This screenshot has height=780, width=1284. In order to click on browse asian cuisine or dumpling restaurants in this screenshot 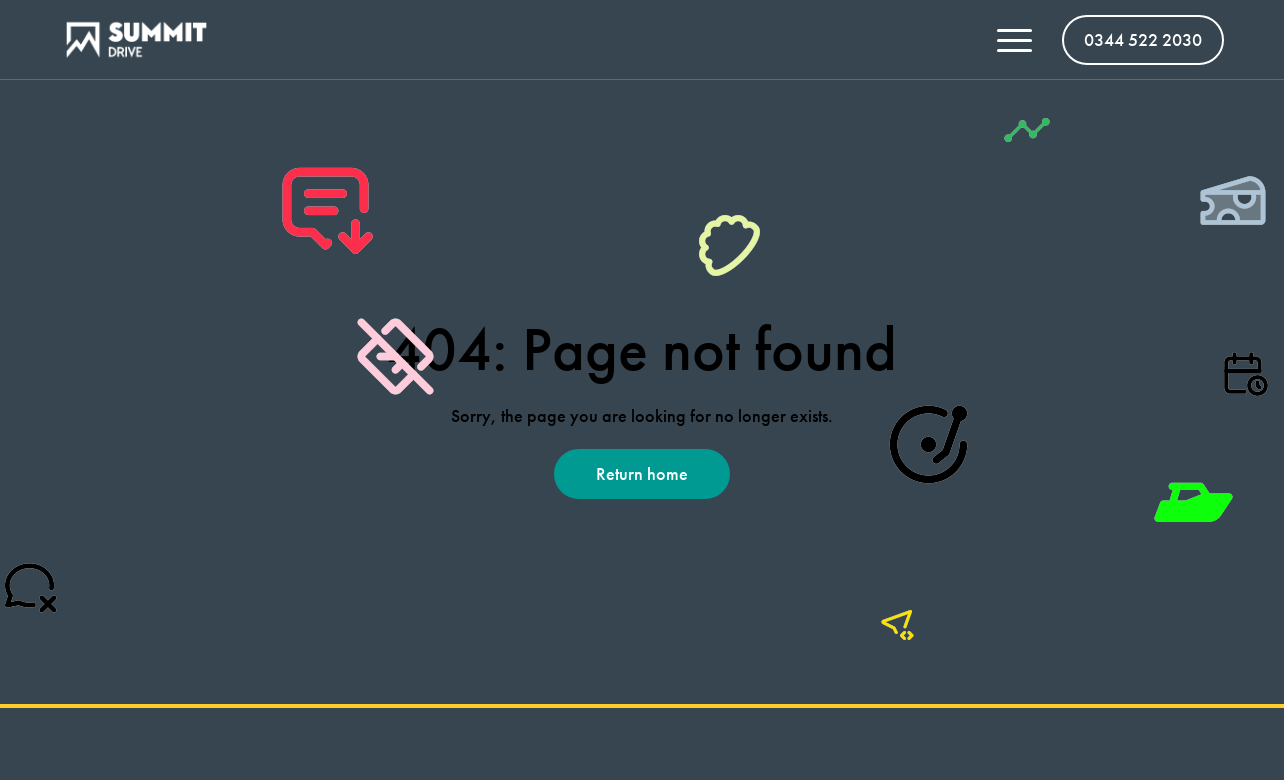, I will do `click(729, 245)`.